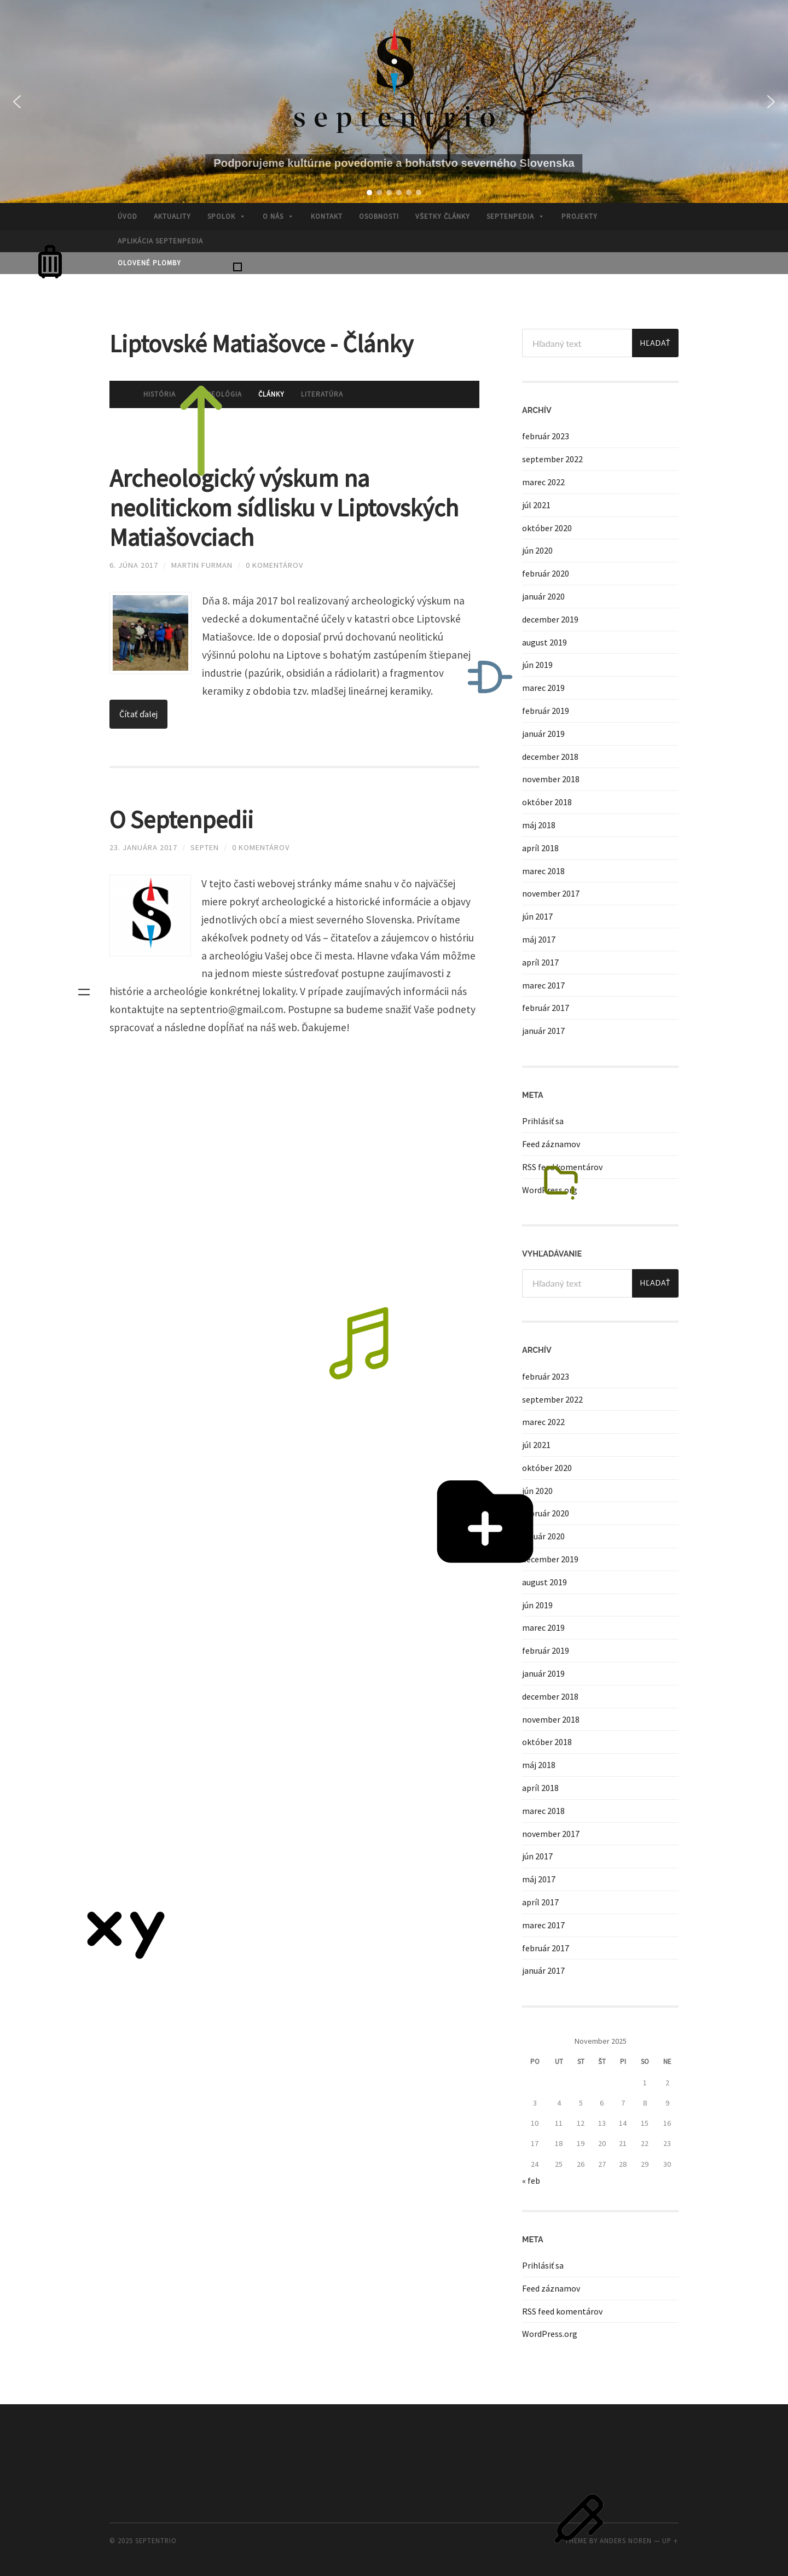 This screenshot has width=788, height=2576. What do you see at coordinates (485, 1521) in the screenshot?
I see `create a new folder` at bounding box center [485, 1521].